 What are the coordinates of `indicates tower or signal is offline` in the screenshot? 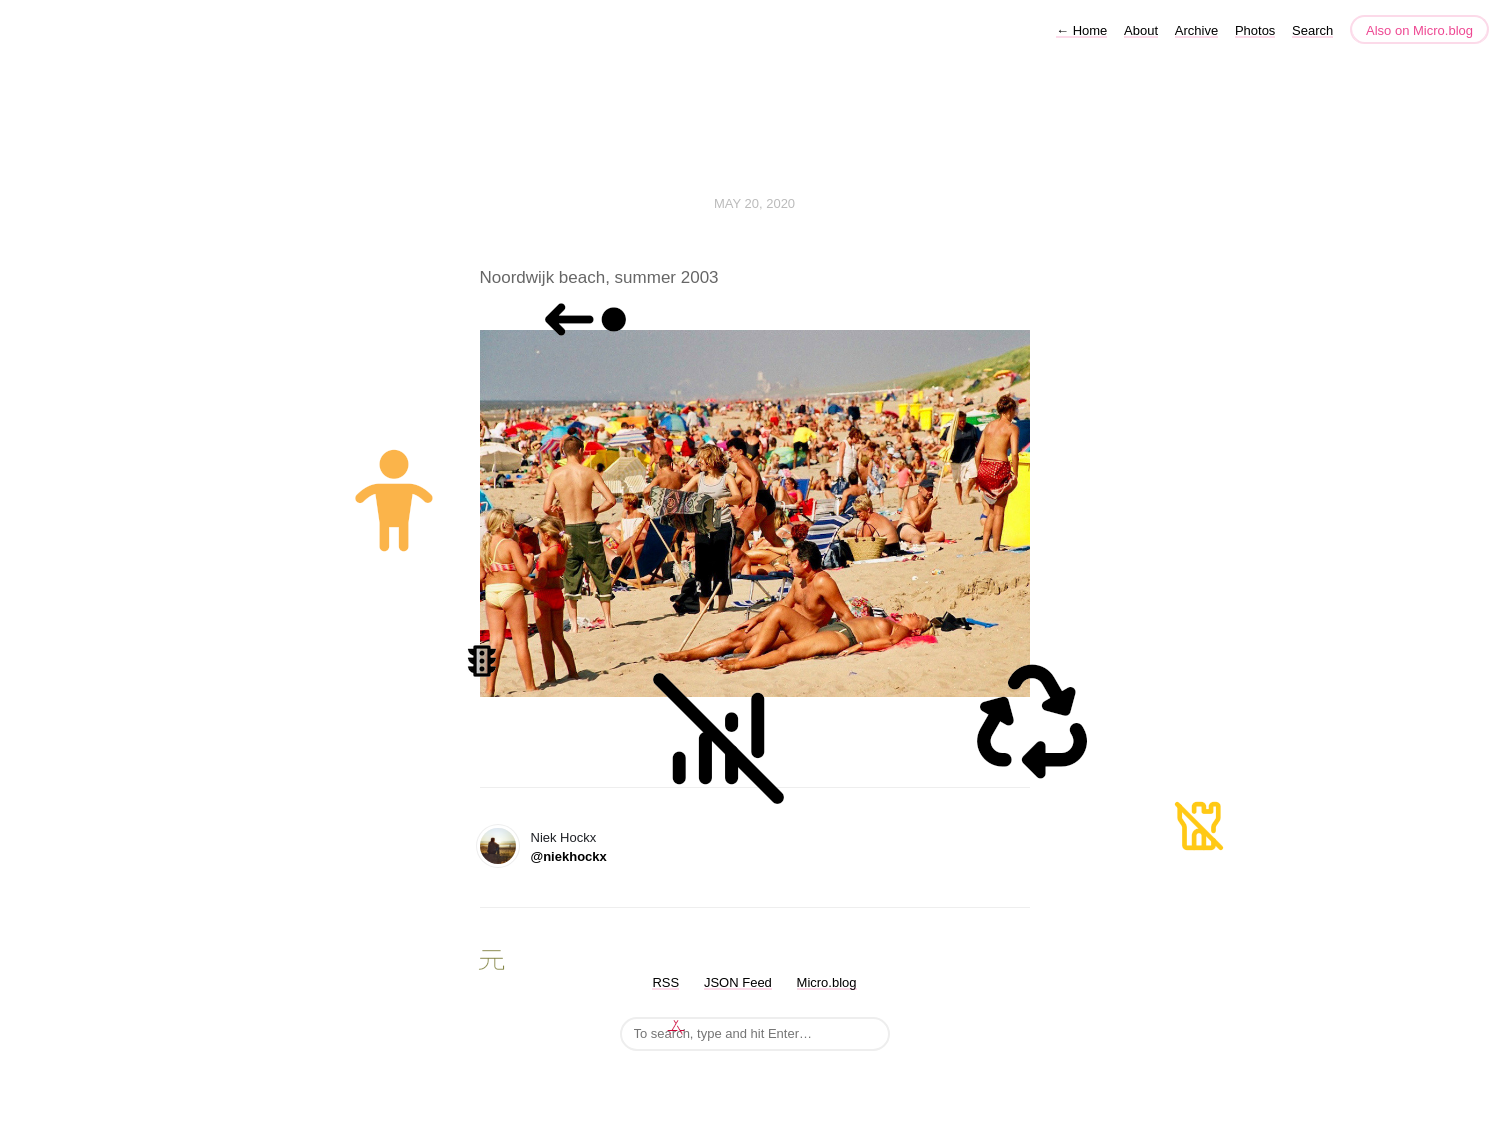 It's located at (1199, 826).